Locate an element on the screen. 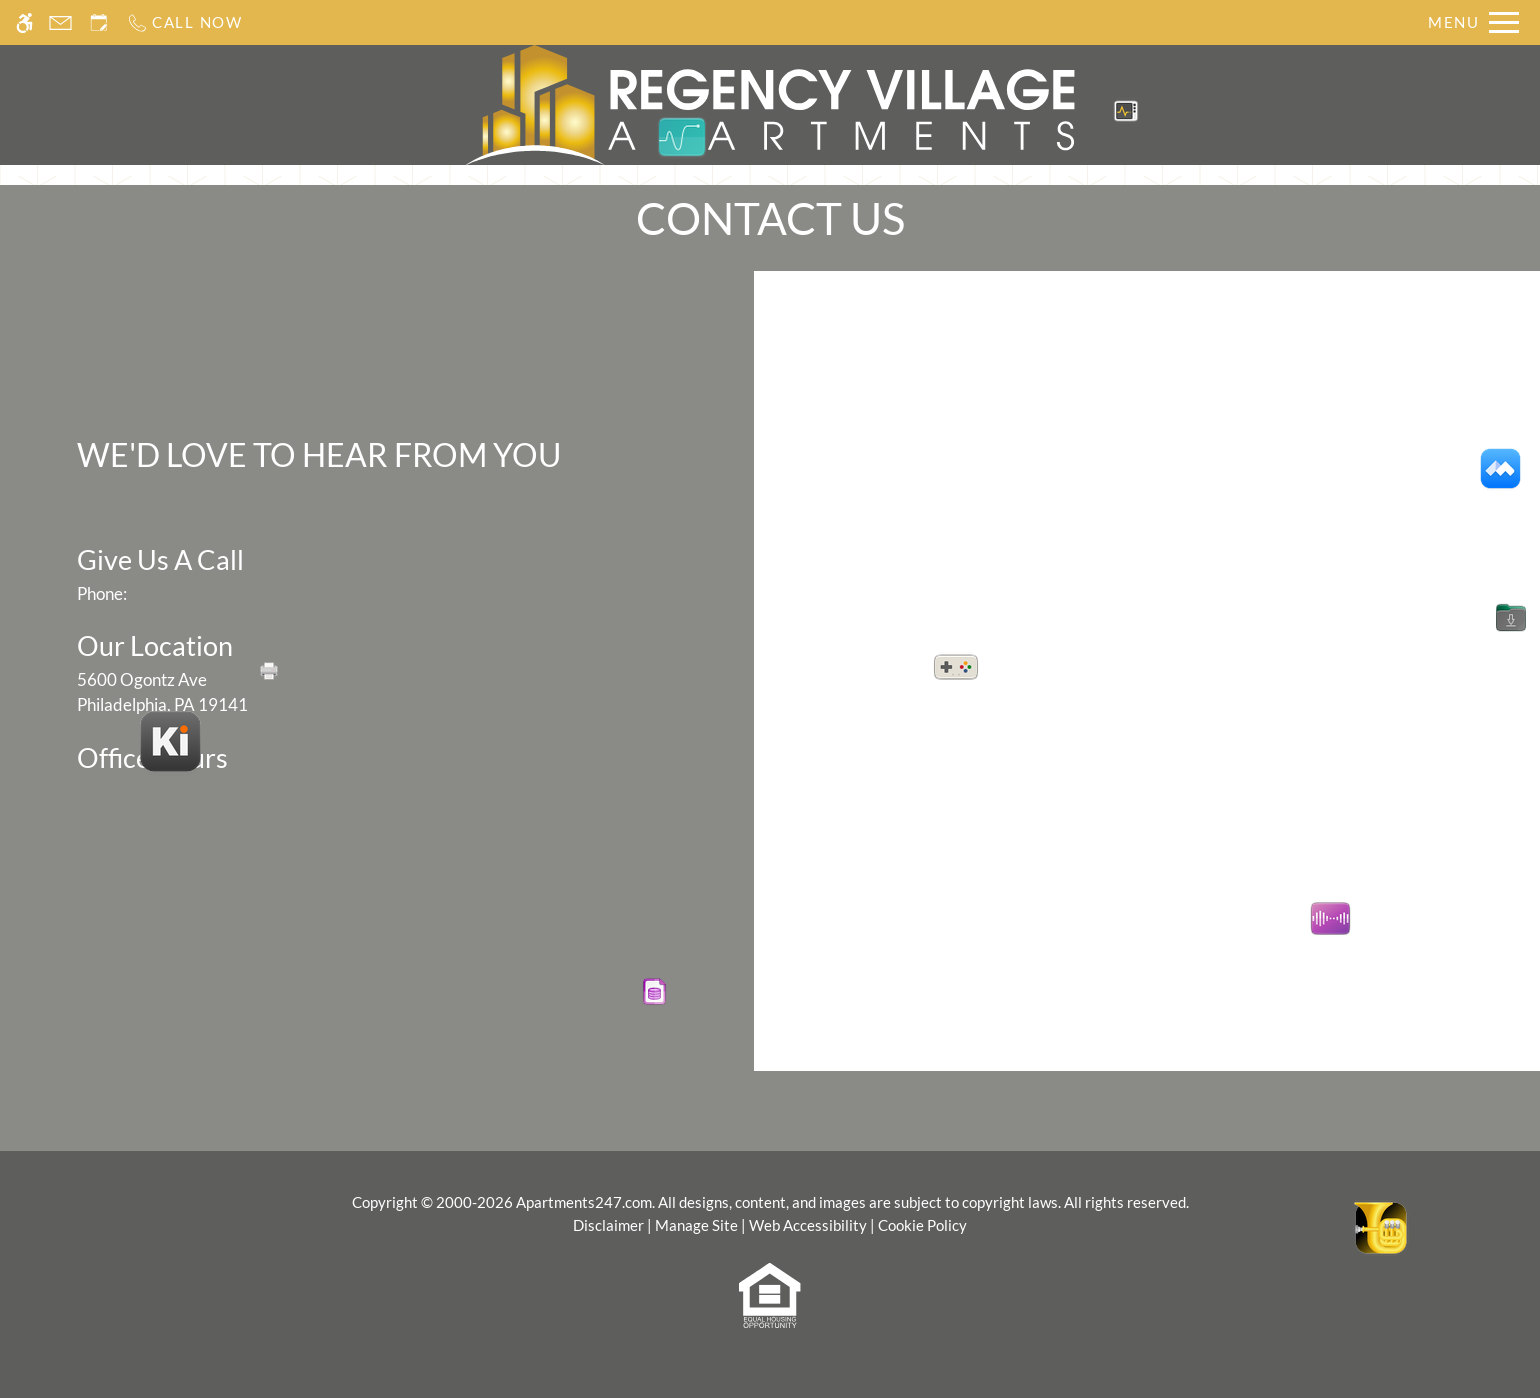 This screenshot has width=1540, height=1398. open Tuba, a Mastodon and Fediverse client is located at coordinates (1381, 1228).